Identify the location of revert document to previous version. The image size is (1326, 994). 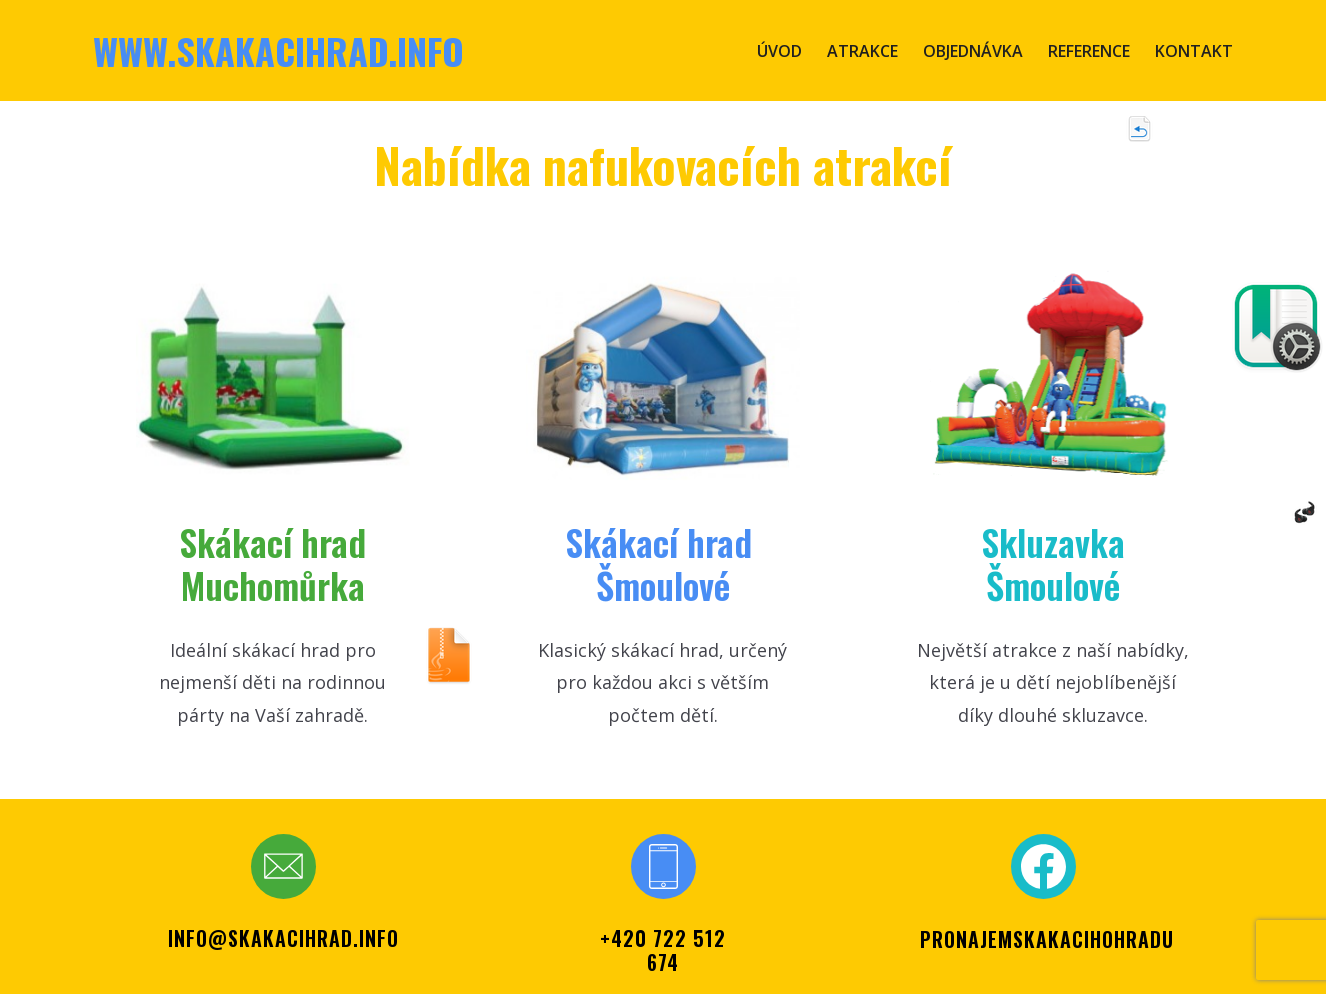
(1139, 128).